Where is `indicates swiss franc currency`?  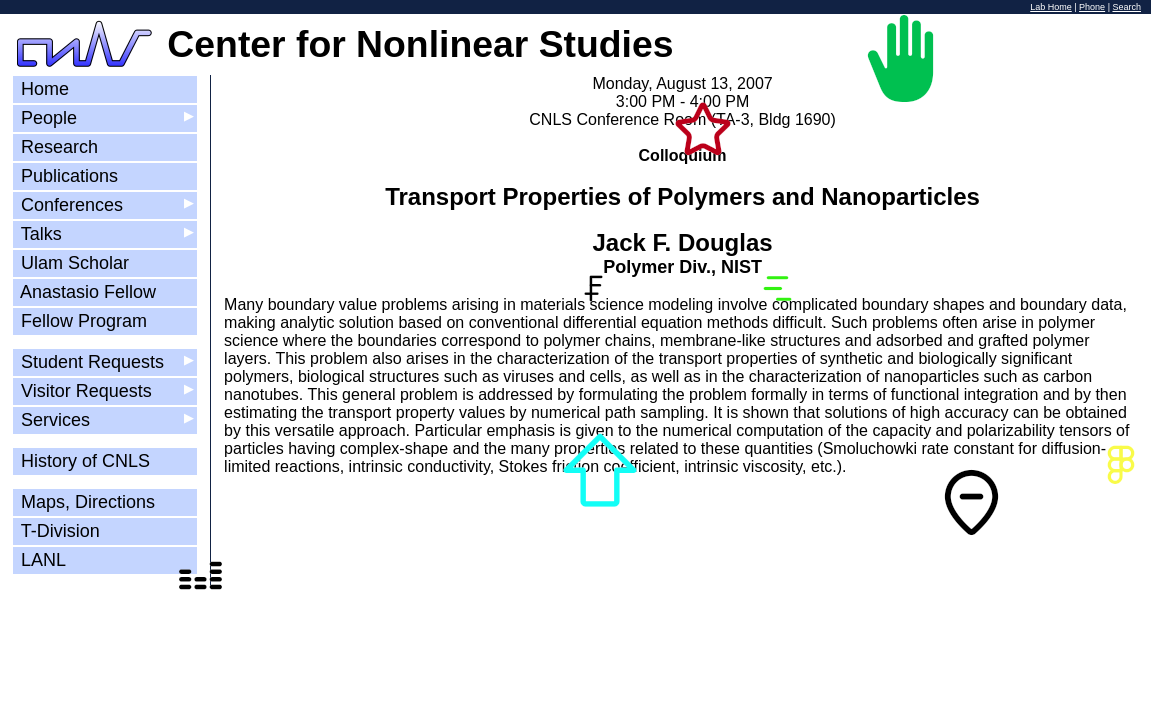
indicates swiss franc currency is located at coordinates (593, 288).